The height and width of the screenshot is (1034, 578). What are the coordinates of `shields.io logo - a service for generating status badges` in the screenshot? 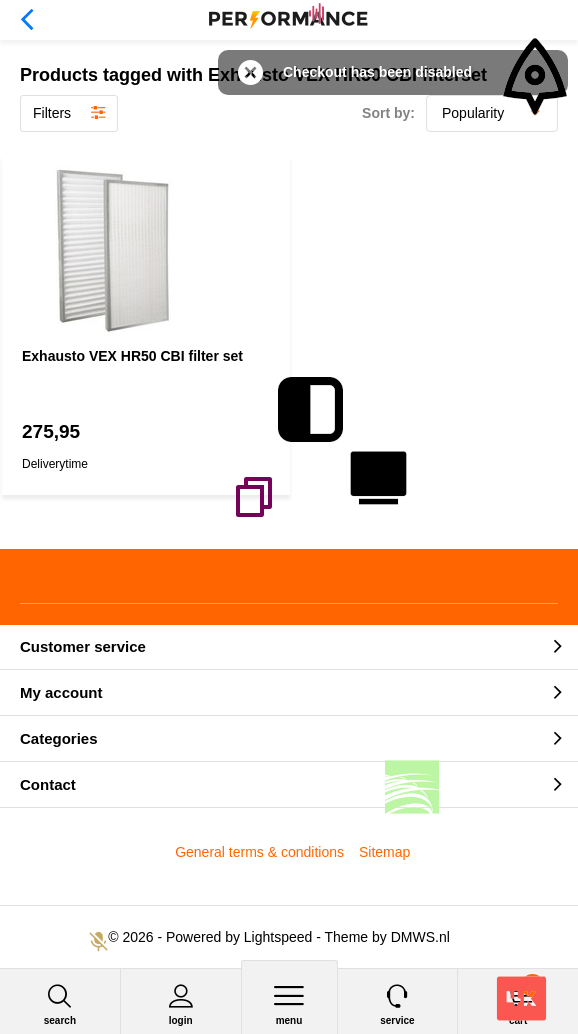 It's located at (310, 409).